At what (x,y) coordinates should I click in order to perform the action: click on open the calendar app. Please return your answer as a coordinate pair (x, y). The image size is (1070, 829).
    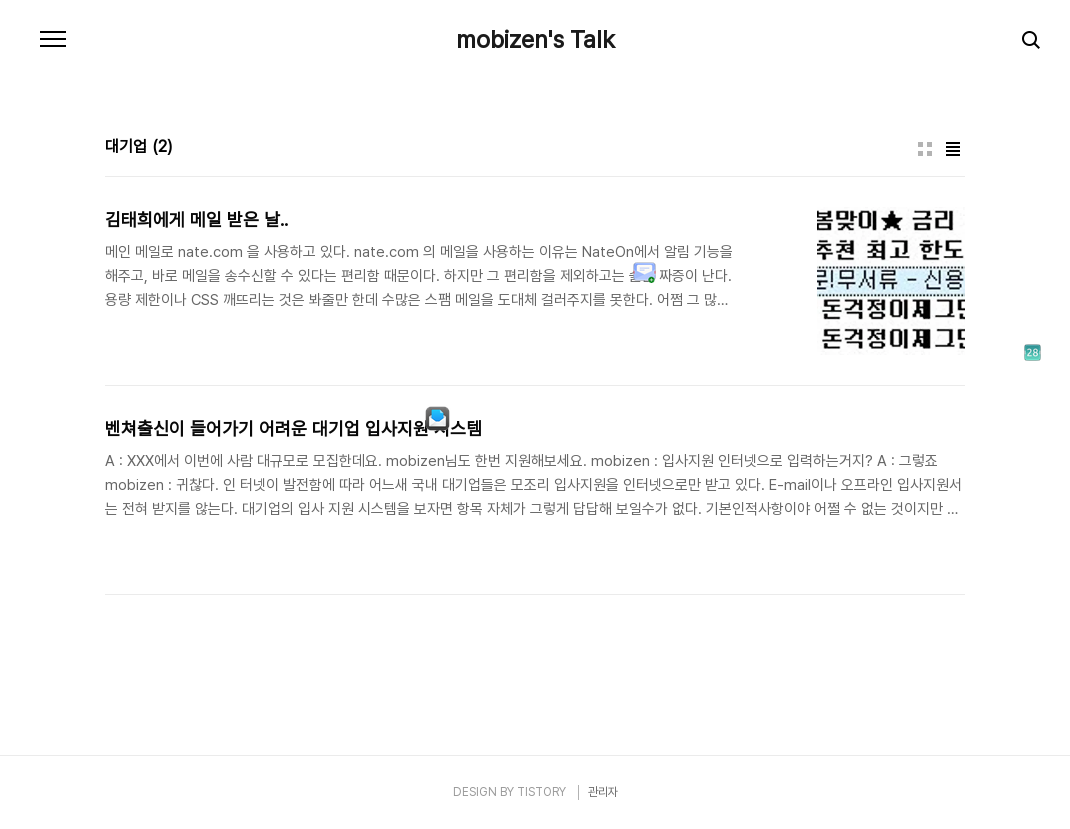
    Looking at the image, I should click on (1032, 352).